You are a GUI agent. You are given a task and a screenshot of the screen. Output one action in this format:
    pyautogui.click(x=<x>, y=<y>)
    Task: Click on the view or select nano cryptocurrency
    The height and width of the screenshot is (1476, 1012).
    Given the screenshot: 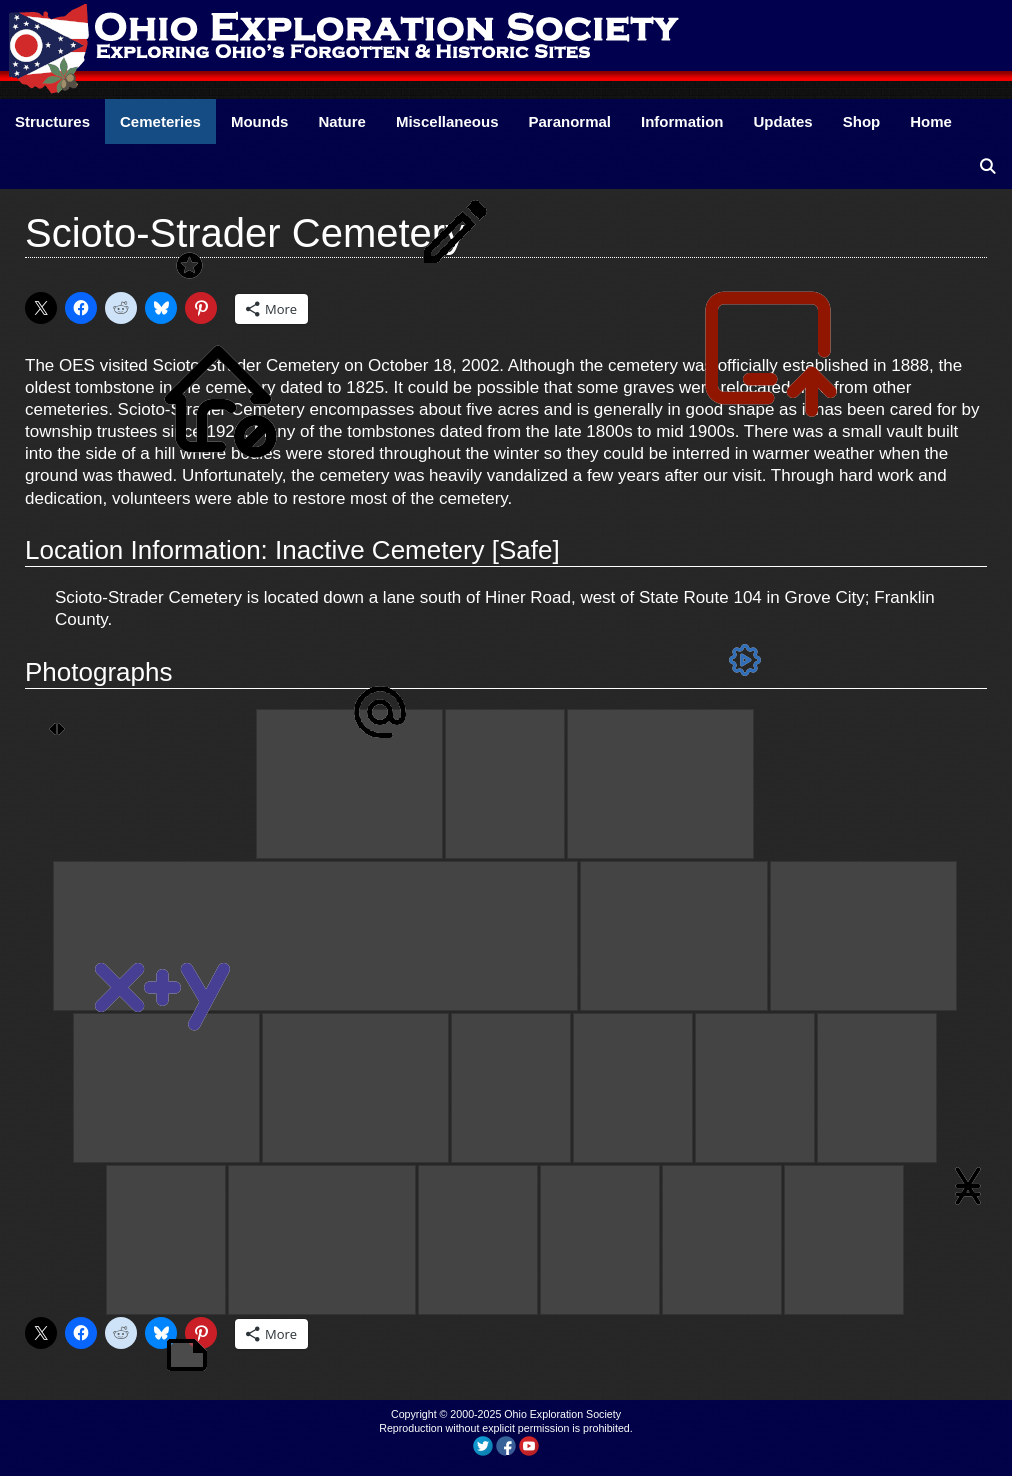 What is the action you would take?
    pyautogui.click(x=968, y=1186)
    